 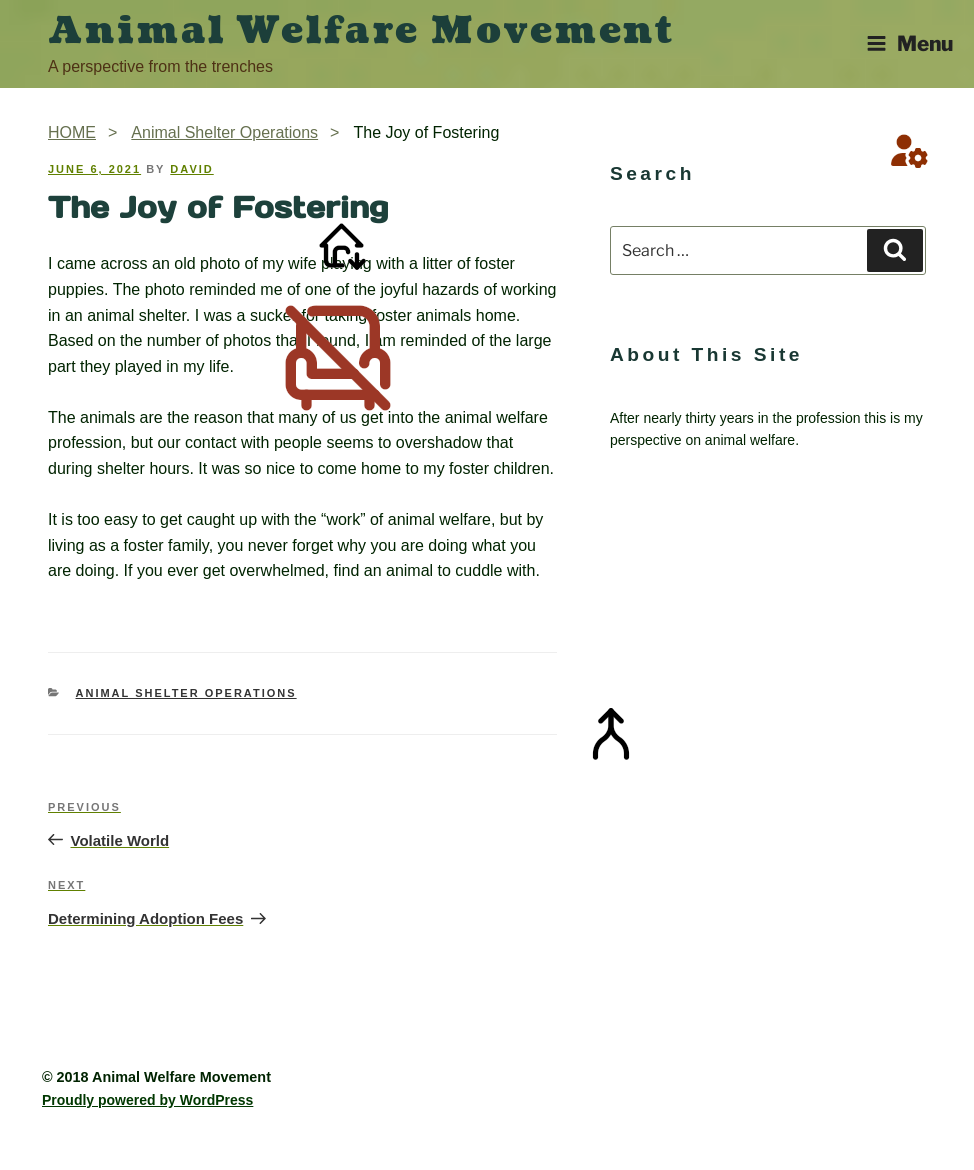 What do you see at coordinates (341, 245) in the screenshot?
I see `download home data or settings` at bounding box center [341, 245].